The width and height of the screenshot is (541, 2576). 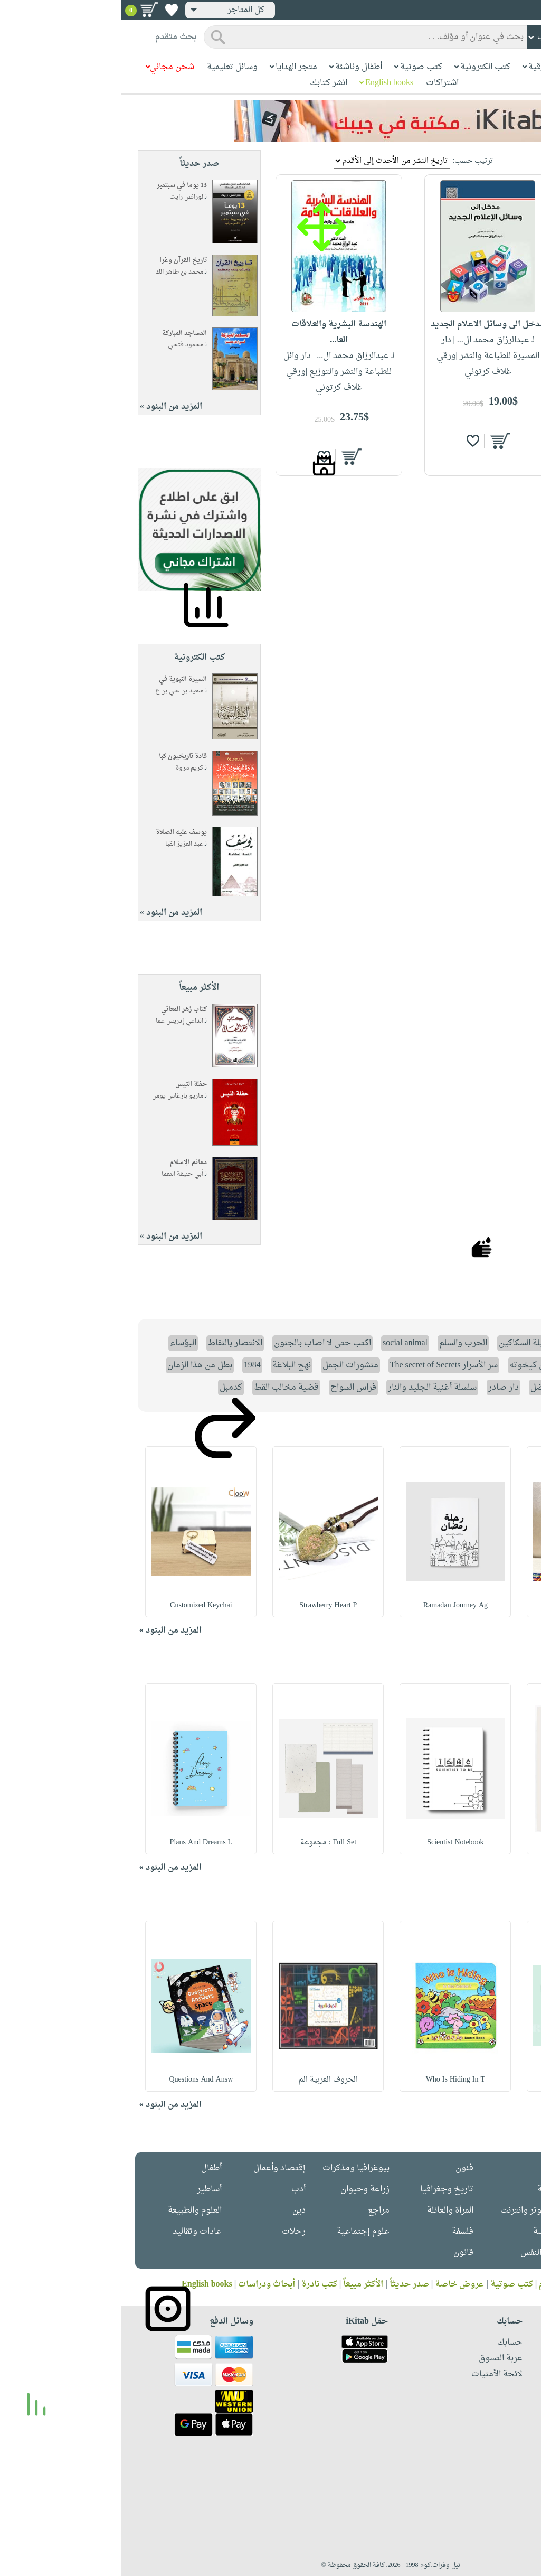 What do you see at coordinates (321, 227) in the screenshot?
I see `move or reposition an element` at bounding box center [321, 227].